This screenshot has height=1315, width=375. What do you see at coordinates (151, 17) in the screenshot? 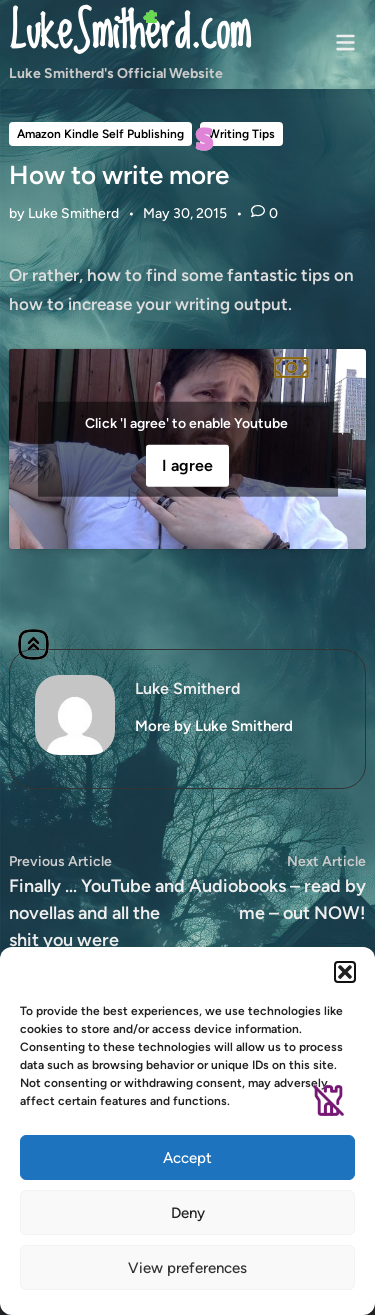
I see `access plugins or extensions` at bounding box center [151, 17].